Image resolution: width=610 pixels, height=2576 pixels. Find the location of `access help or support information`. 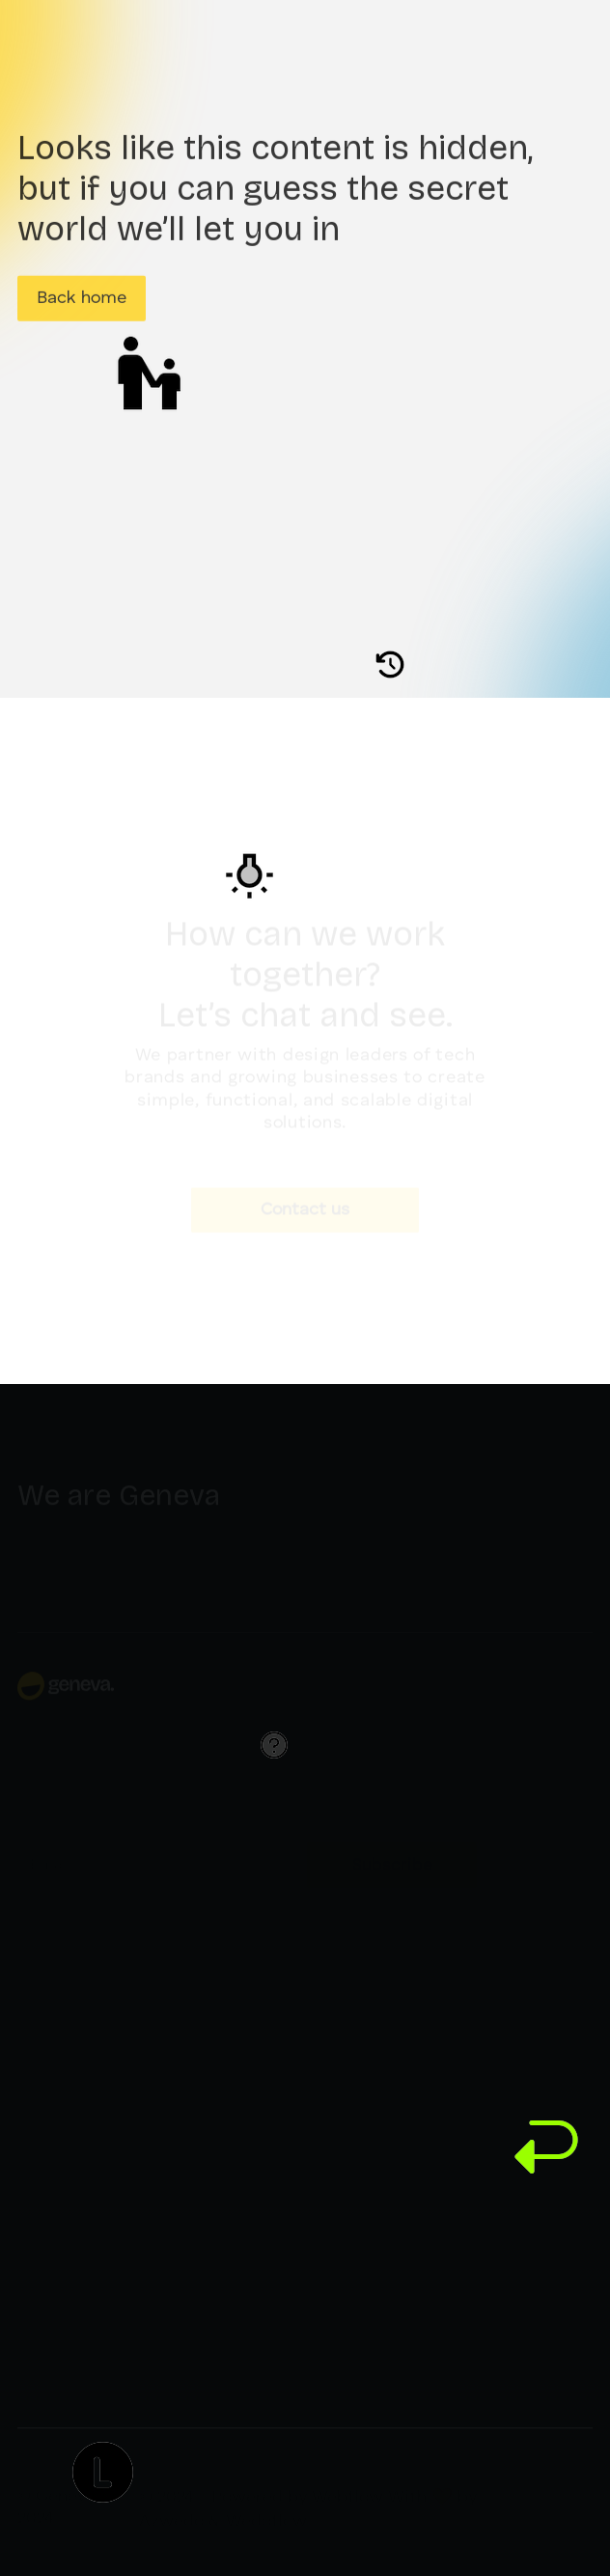

access help or support information is located at coordinates (274, 1745).